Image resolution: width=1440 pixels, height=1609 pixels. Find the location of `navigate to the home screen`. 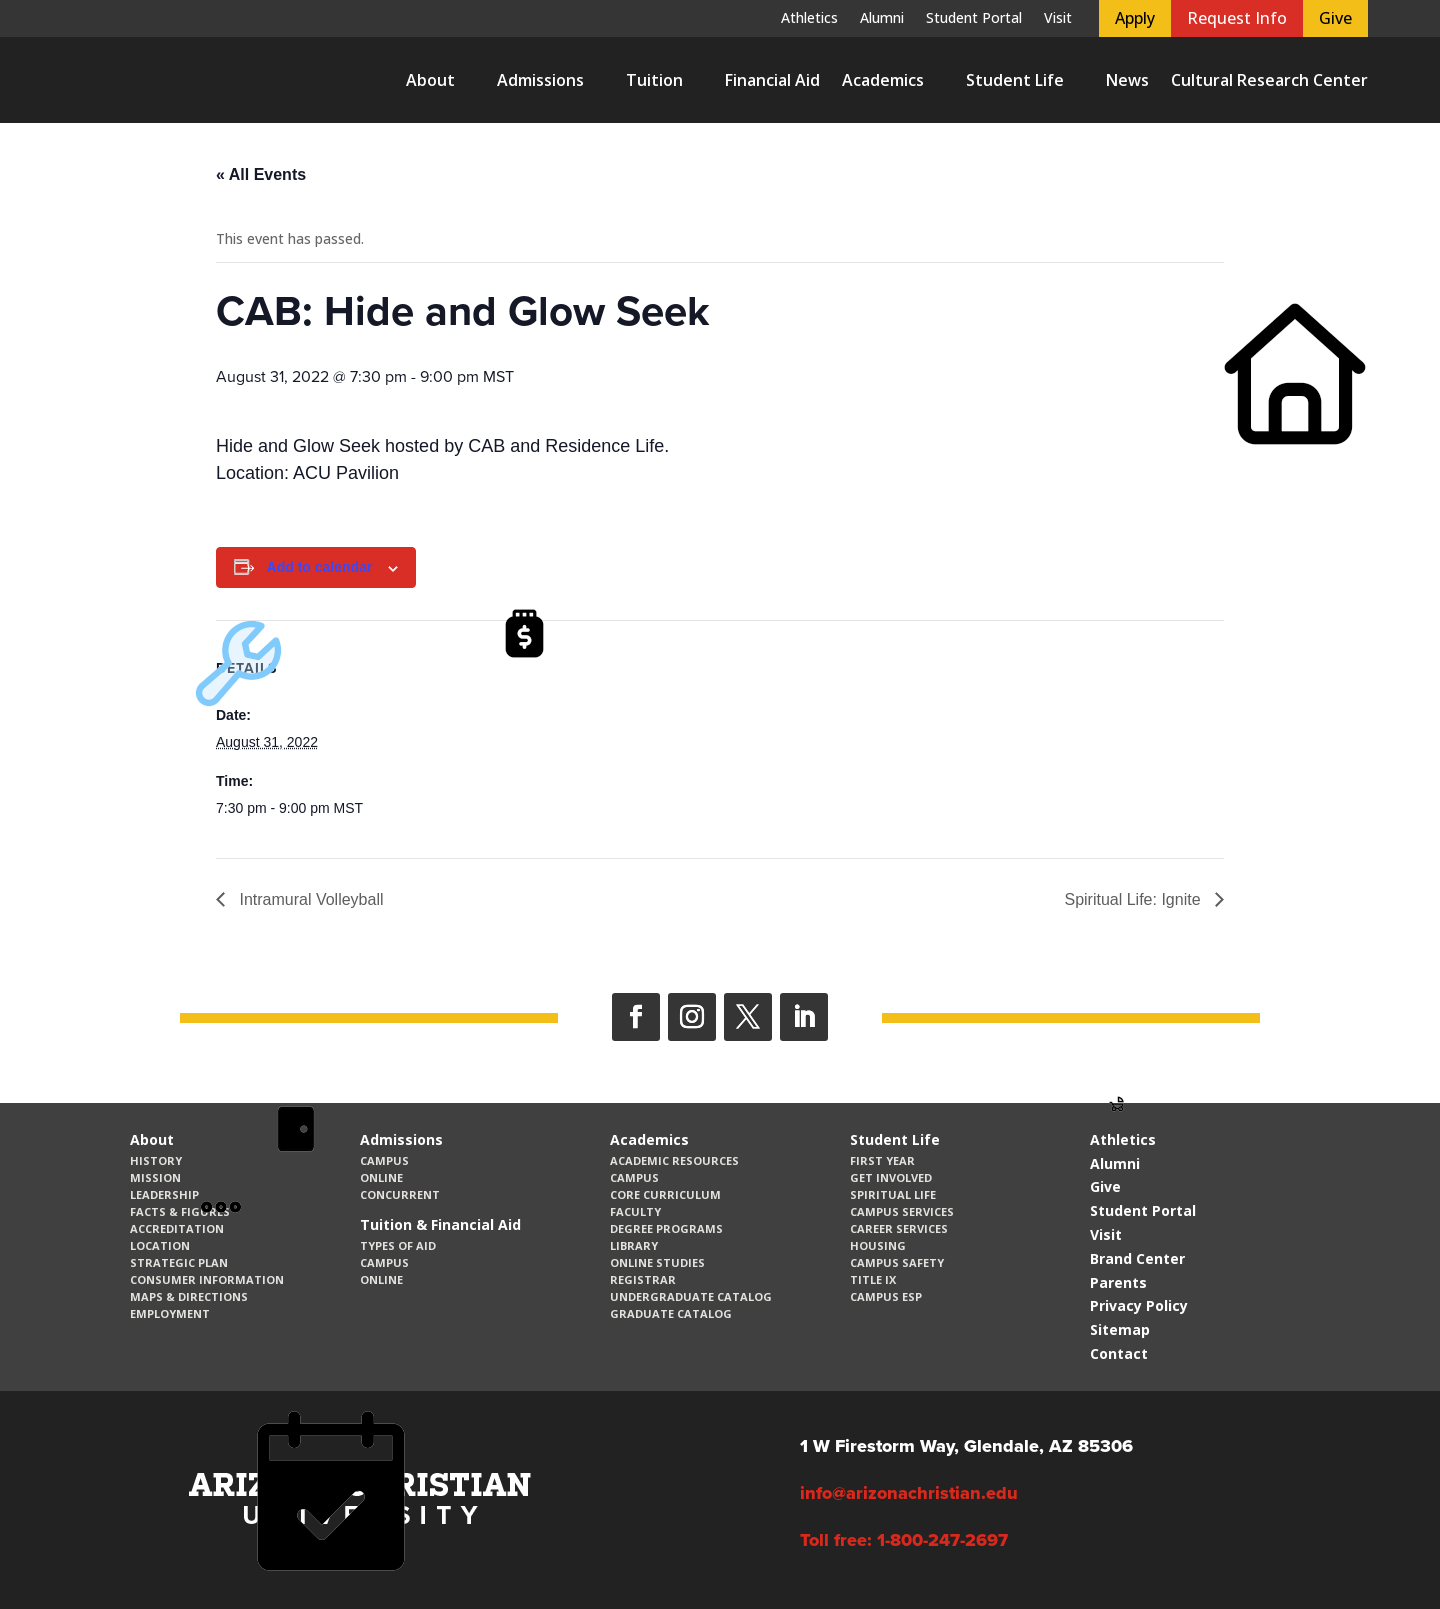

navigate to the home screen is located at coordinates (1295, 374).